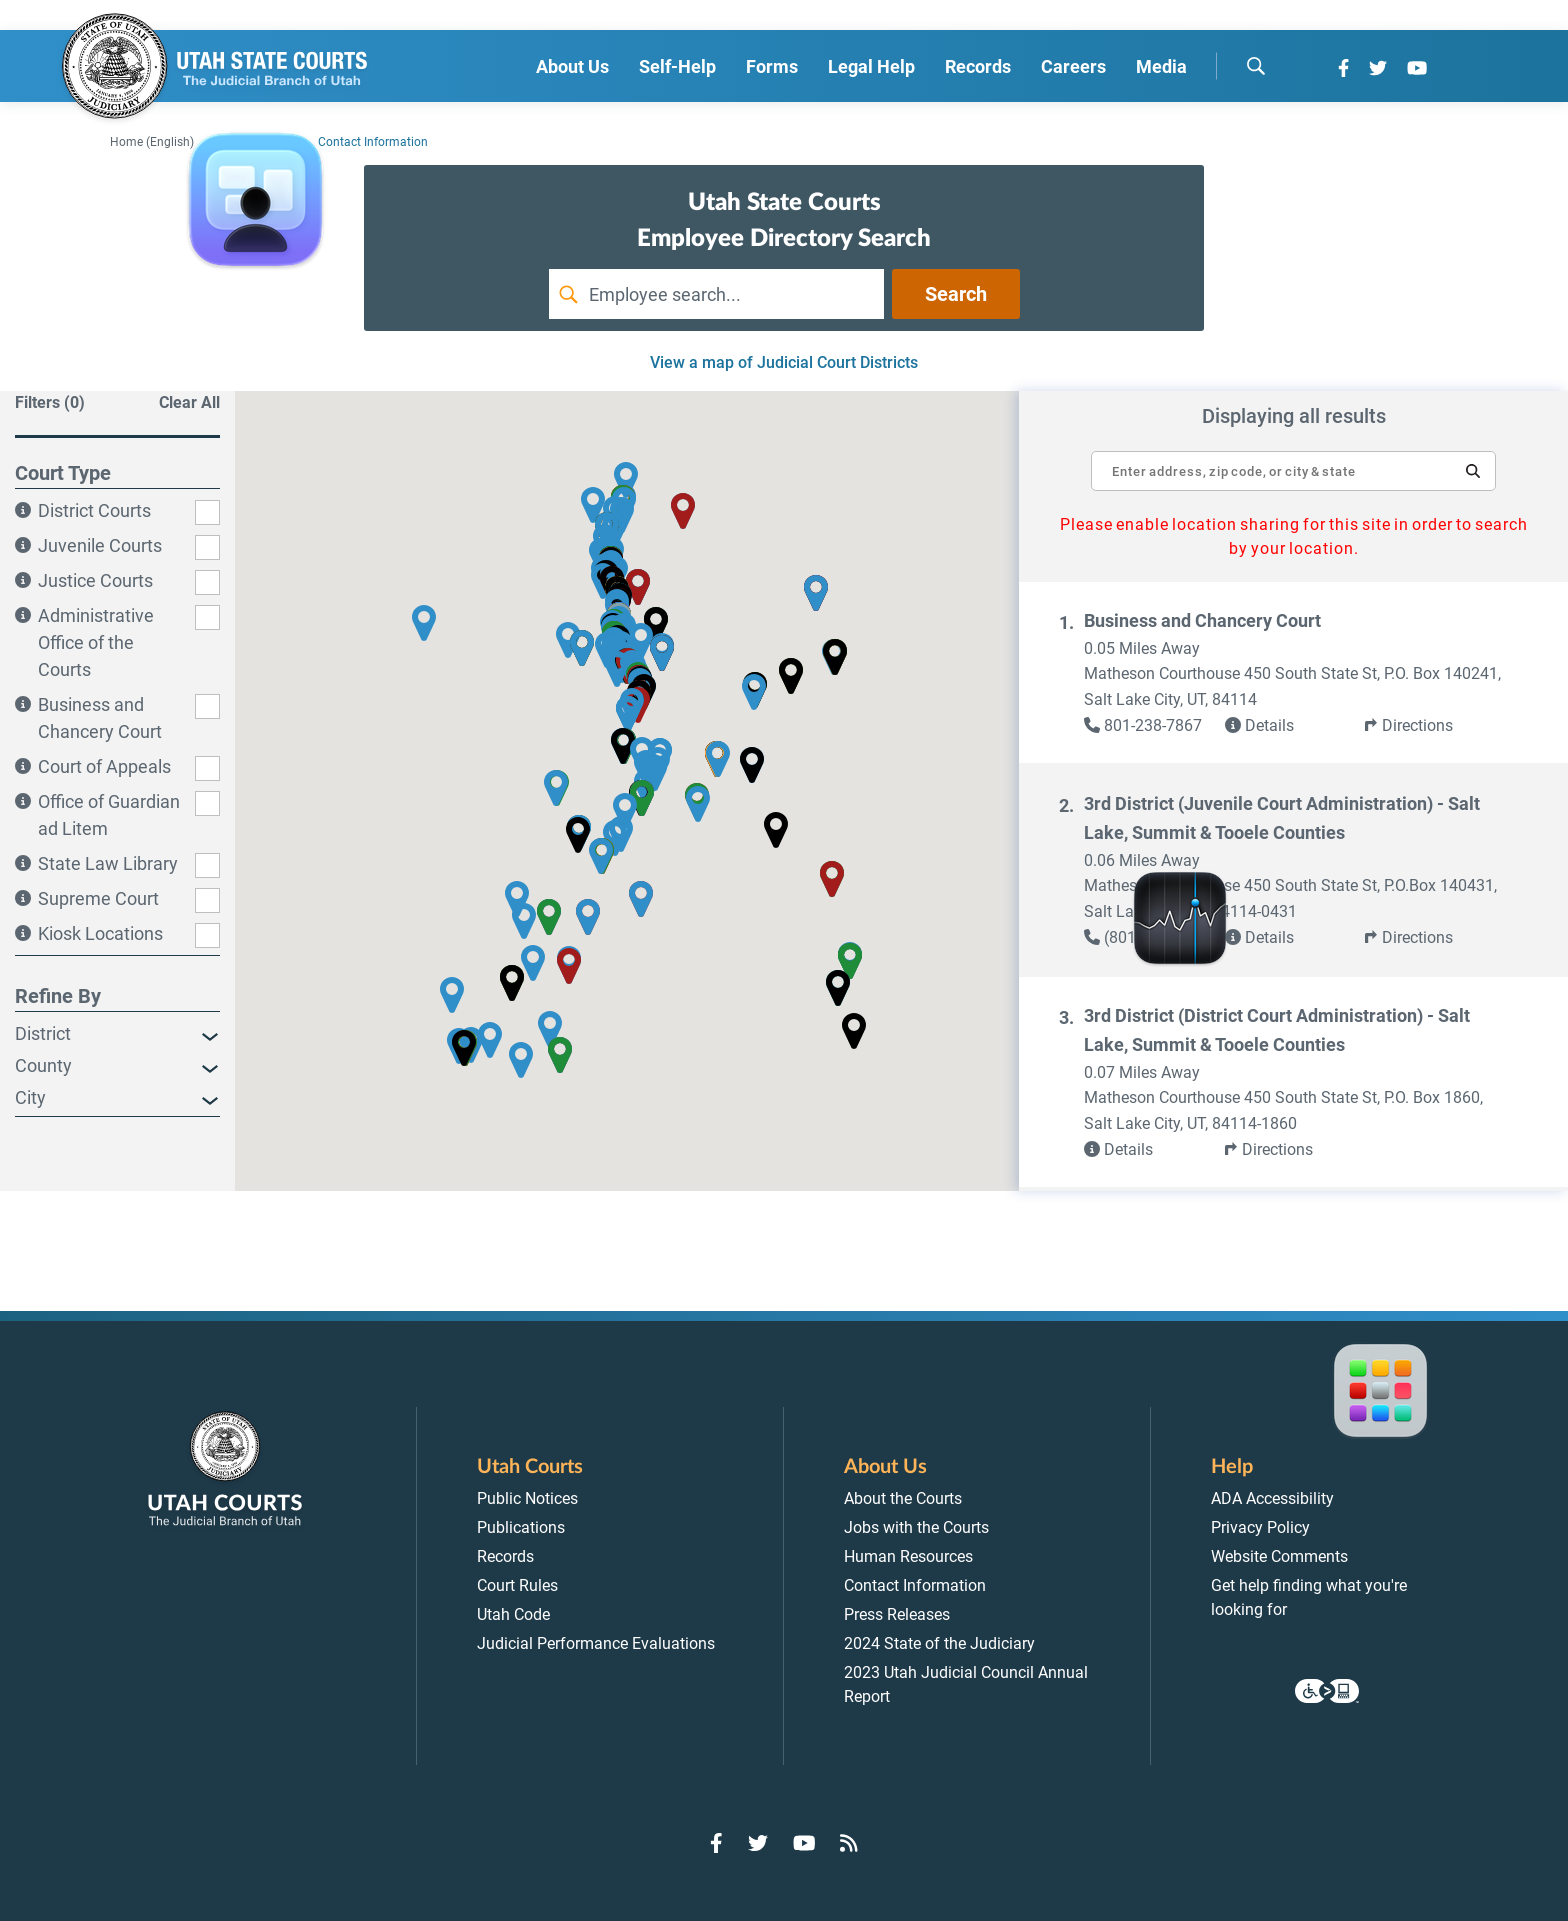 The width and height of the screenshot is (1568, 1921). What do you see at coordinates (255, 199) in the screenshot?
I see `open the screen sharing app` at bounding box center [255, 199].